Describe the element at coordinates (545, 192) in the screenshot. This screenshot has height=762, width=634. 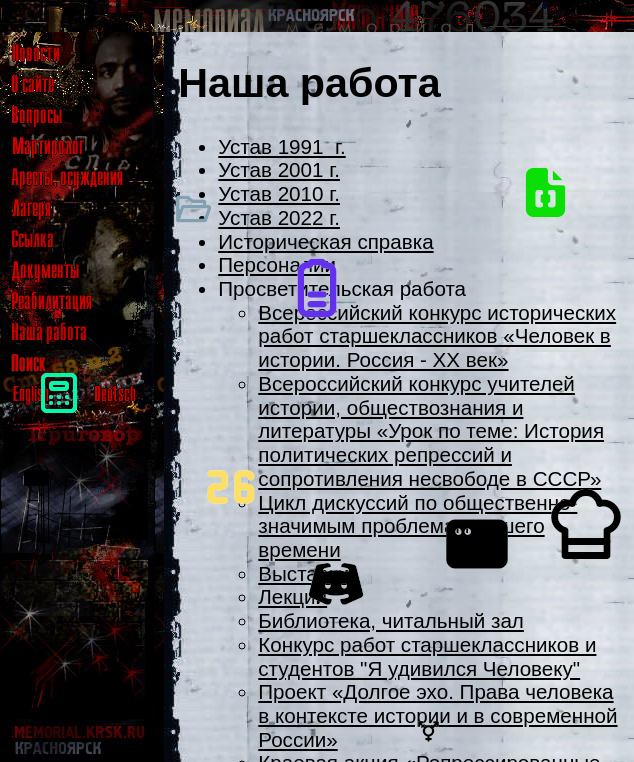
I see `view source code file` at that location.